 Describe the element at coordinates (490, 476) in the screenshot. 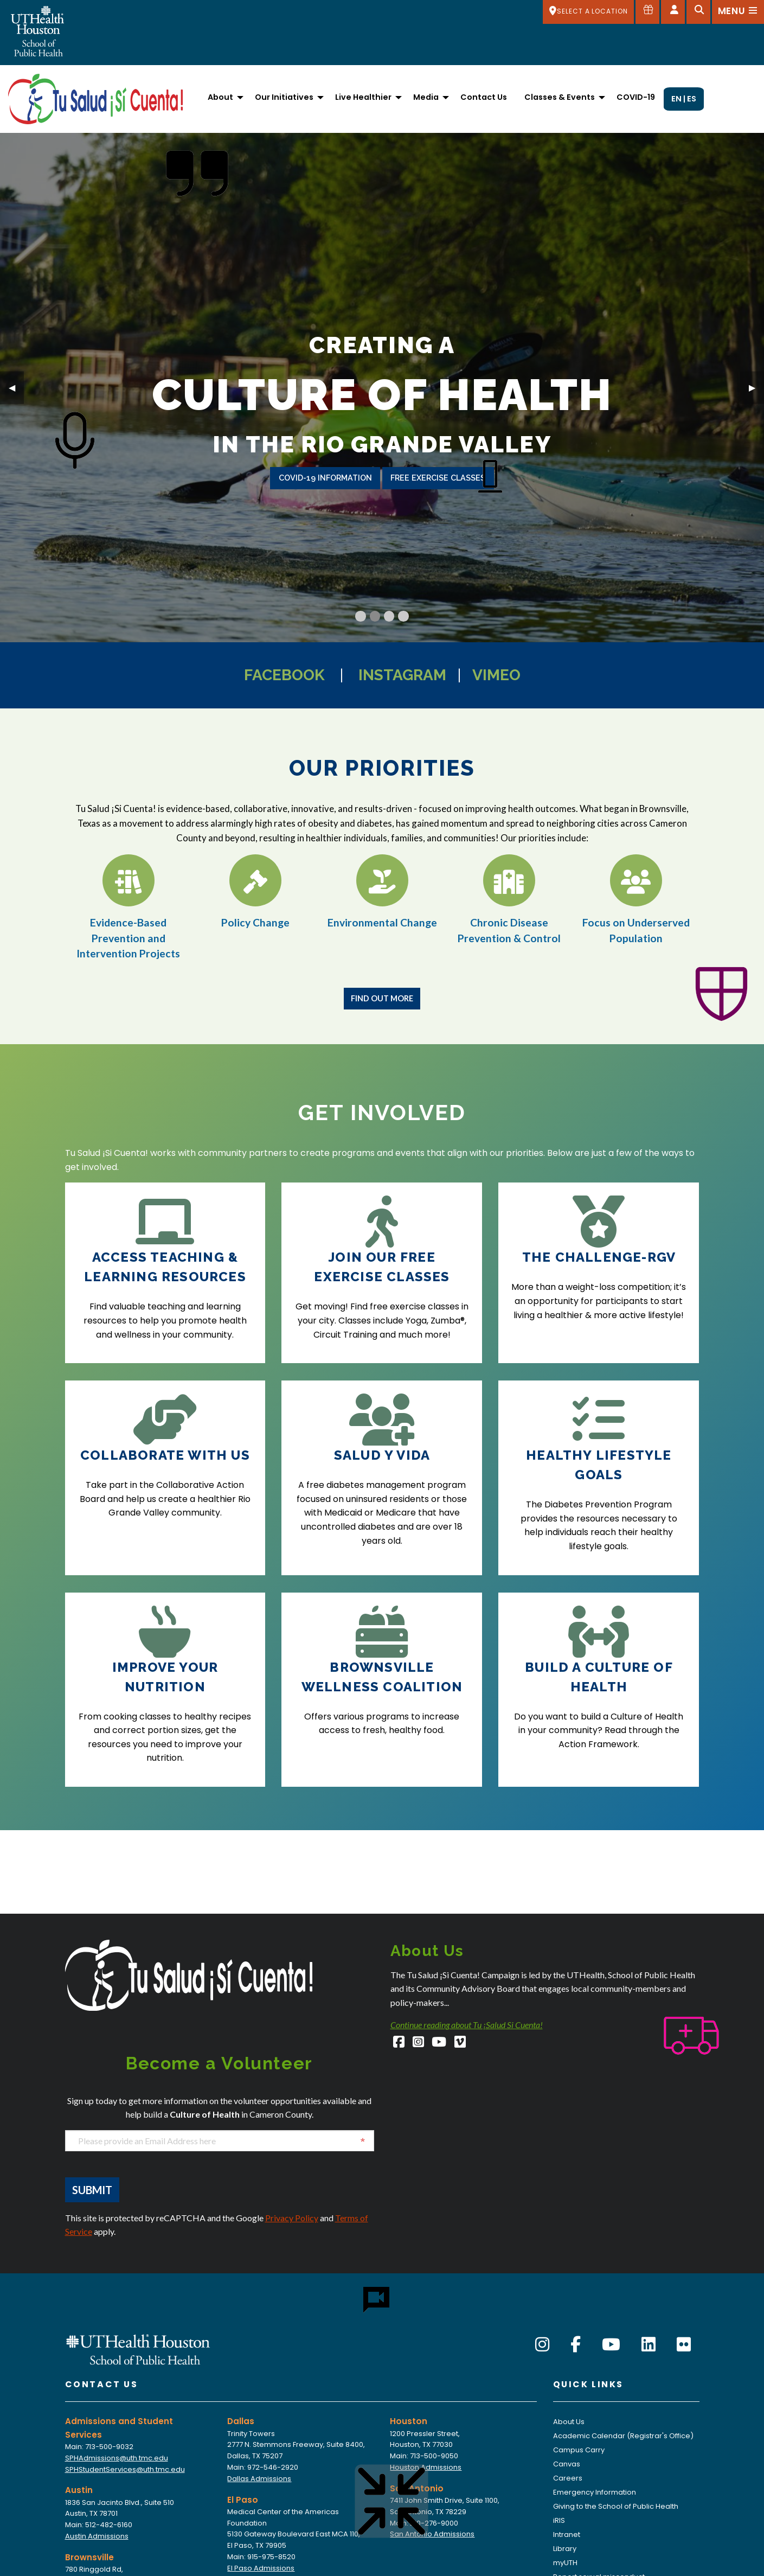

I see `align object to bottom edge` at that location.